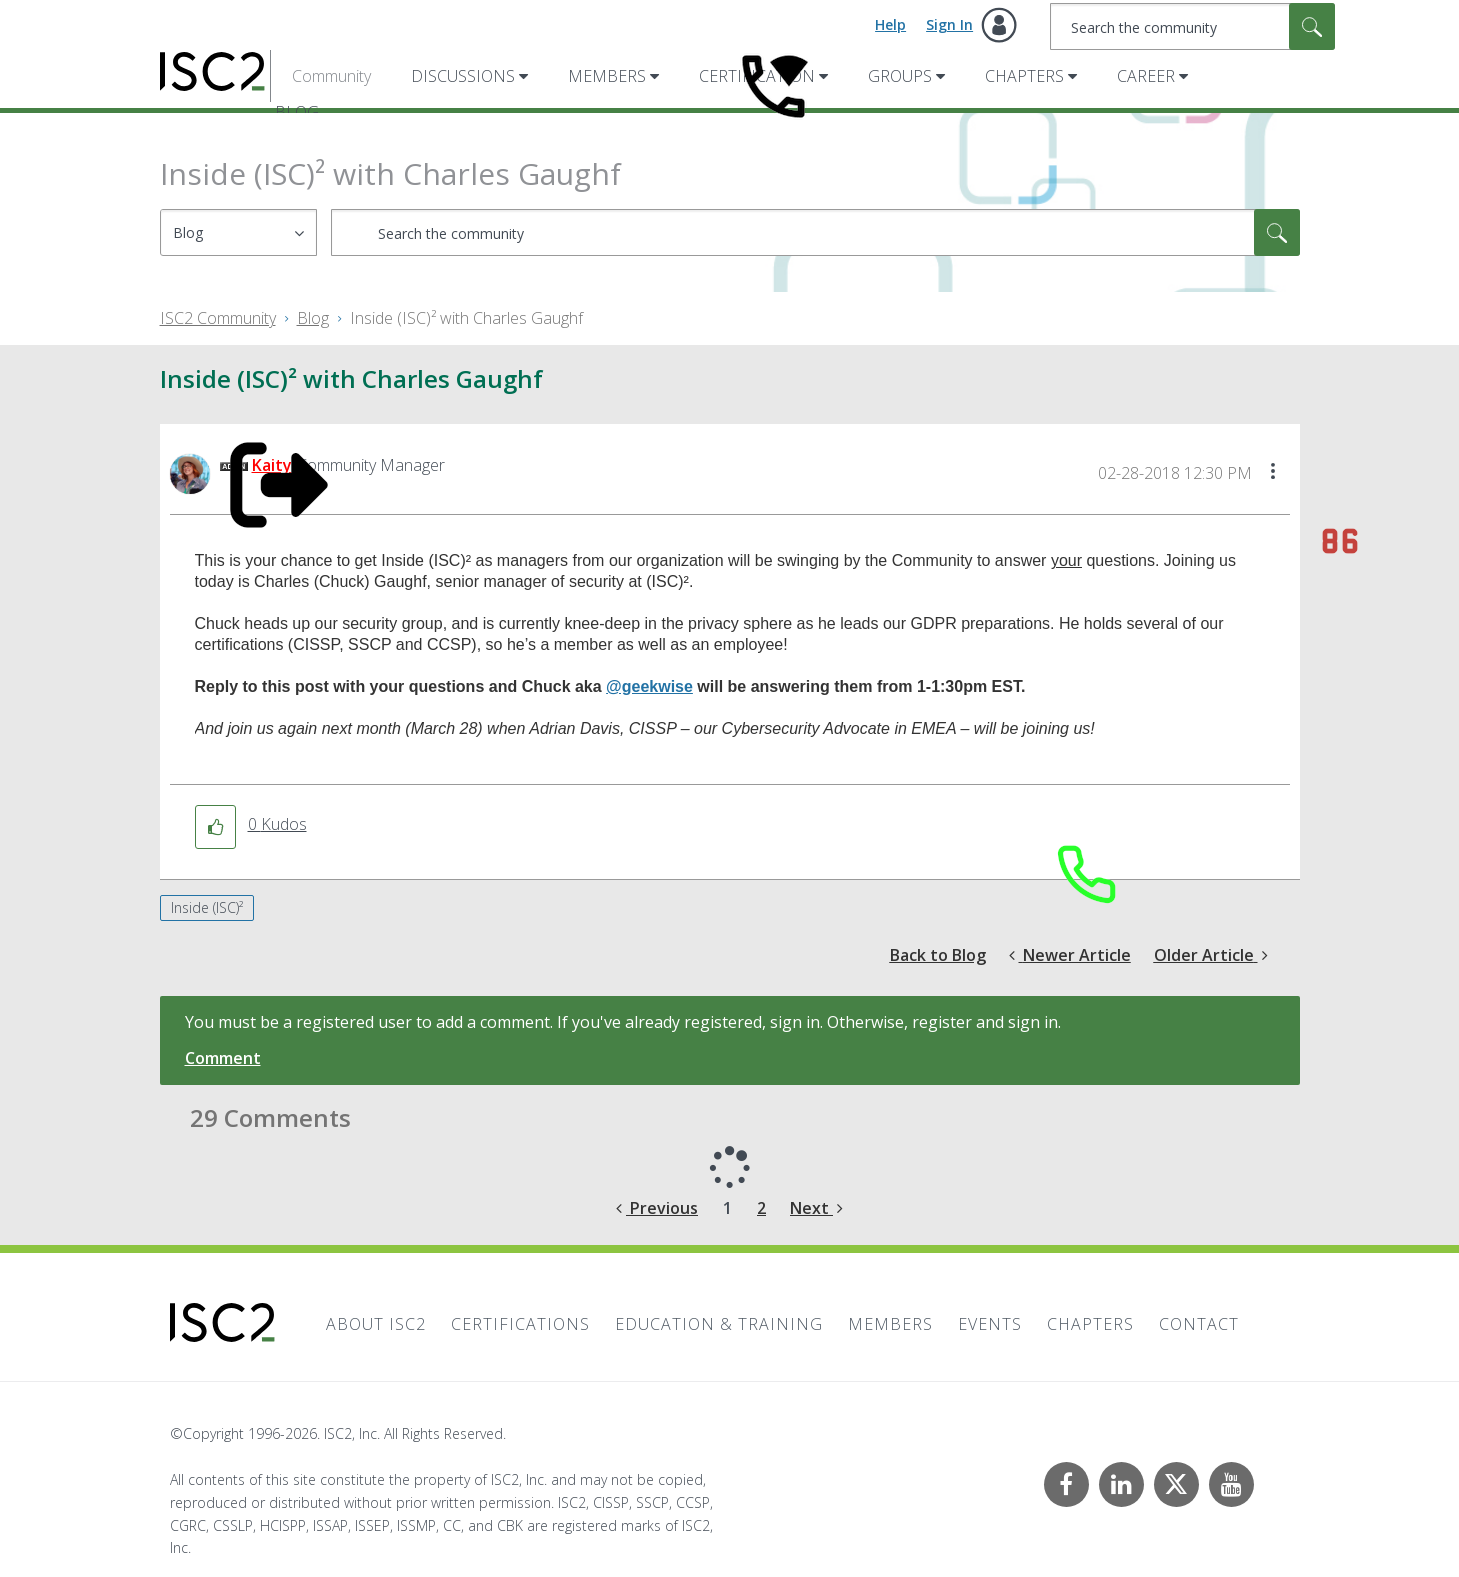  What do you see at coordinates (773, 86) in the screenshot?
I see `enable wifi calling feature` at bounding box center [773, 86].